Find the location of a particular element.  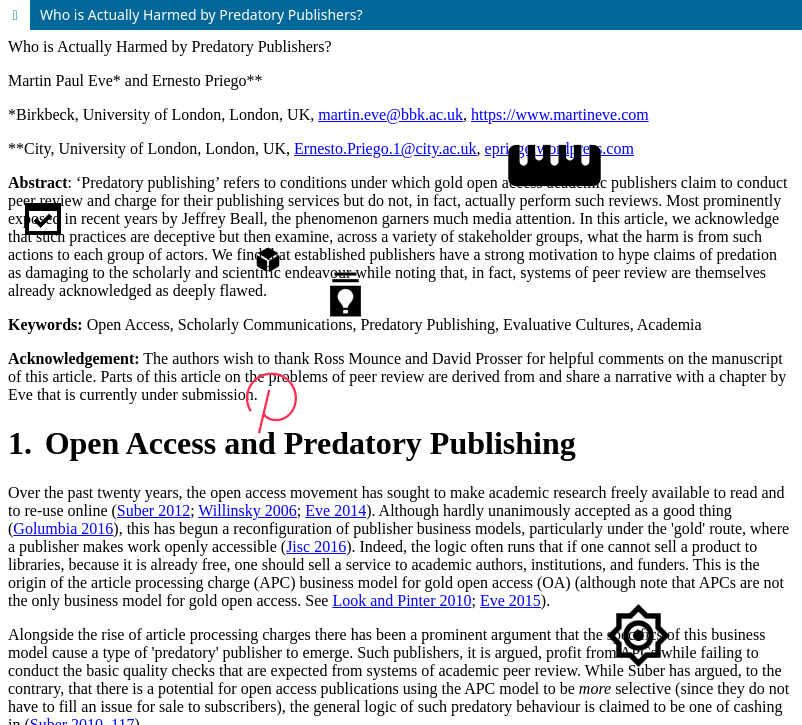

adjust screen brightness is located at coordinates (638, 635).